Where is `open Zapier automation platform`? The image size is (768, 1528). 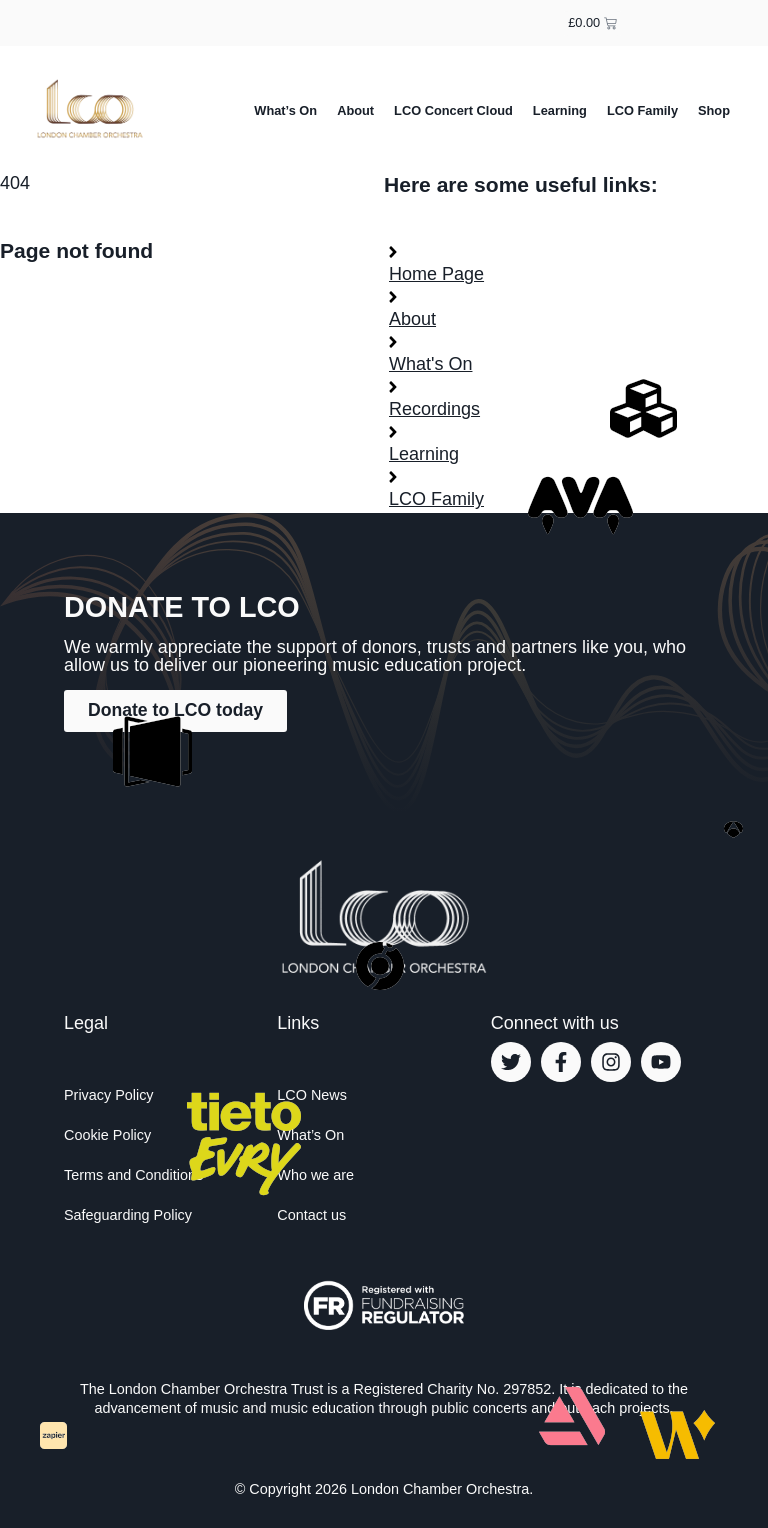
open Zapier automation platform is located at coordinates (53, 1435).